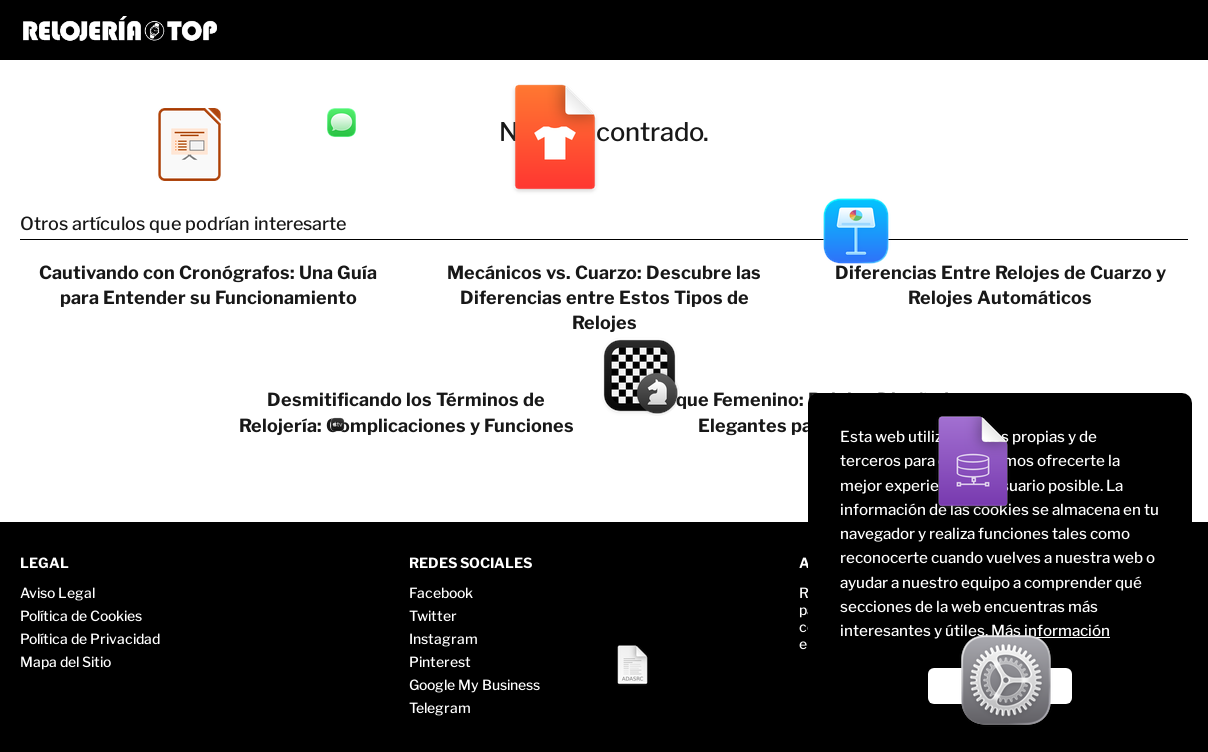  I want to click on open system preferences, so click(1006, 680).